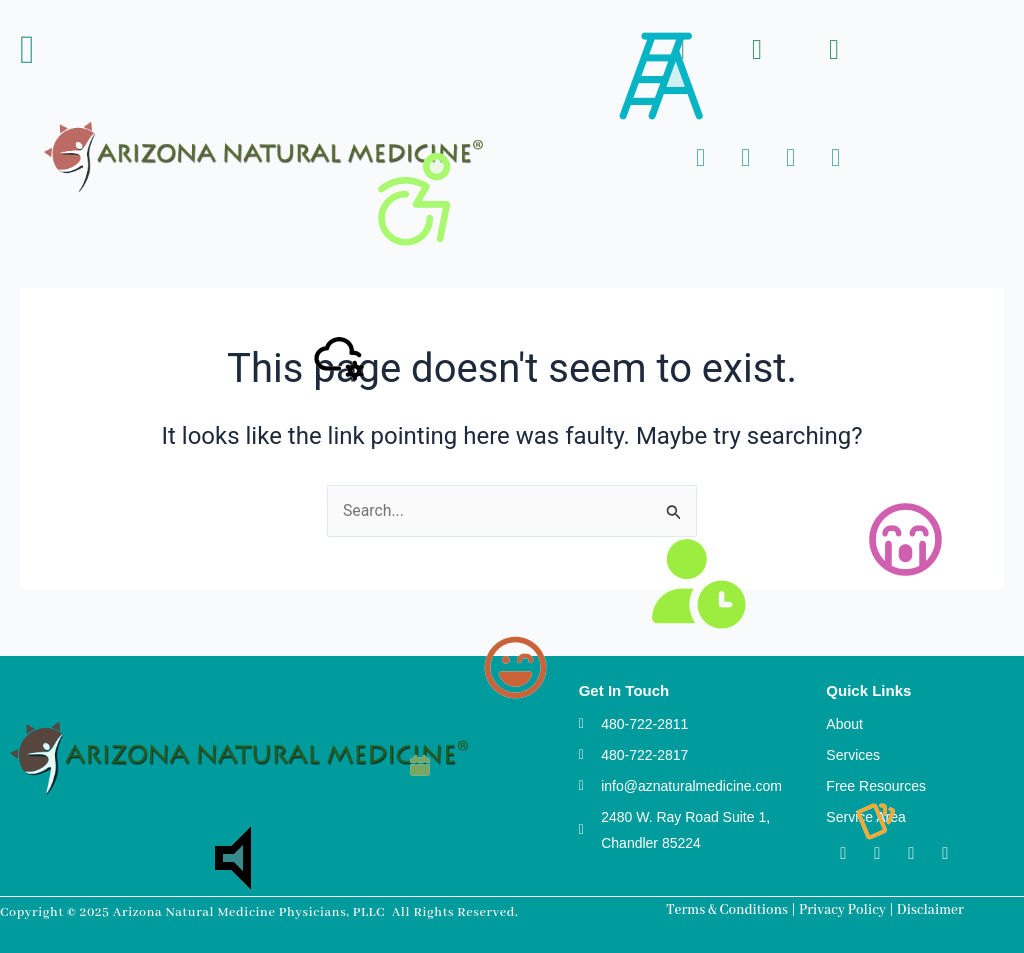 The image size is (1024, 953). What do you see at coordinates (905, 539) in the screenshot?
I see `react with a crying emotion` at bounding box center [905, 539].